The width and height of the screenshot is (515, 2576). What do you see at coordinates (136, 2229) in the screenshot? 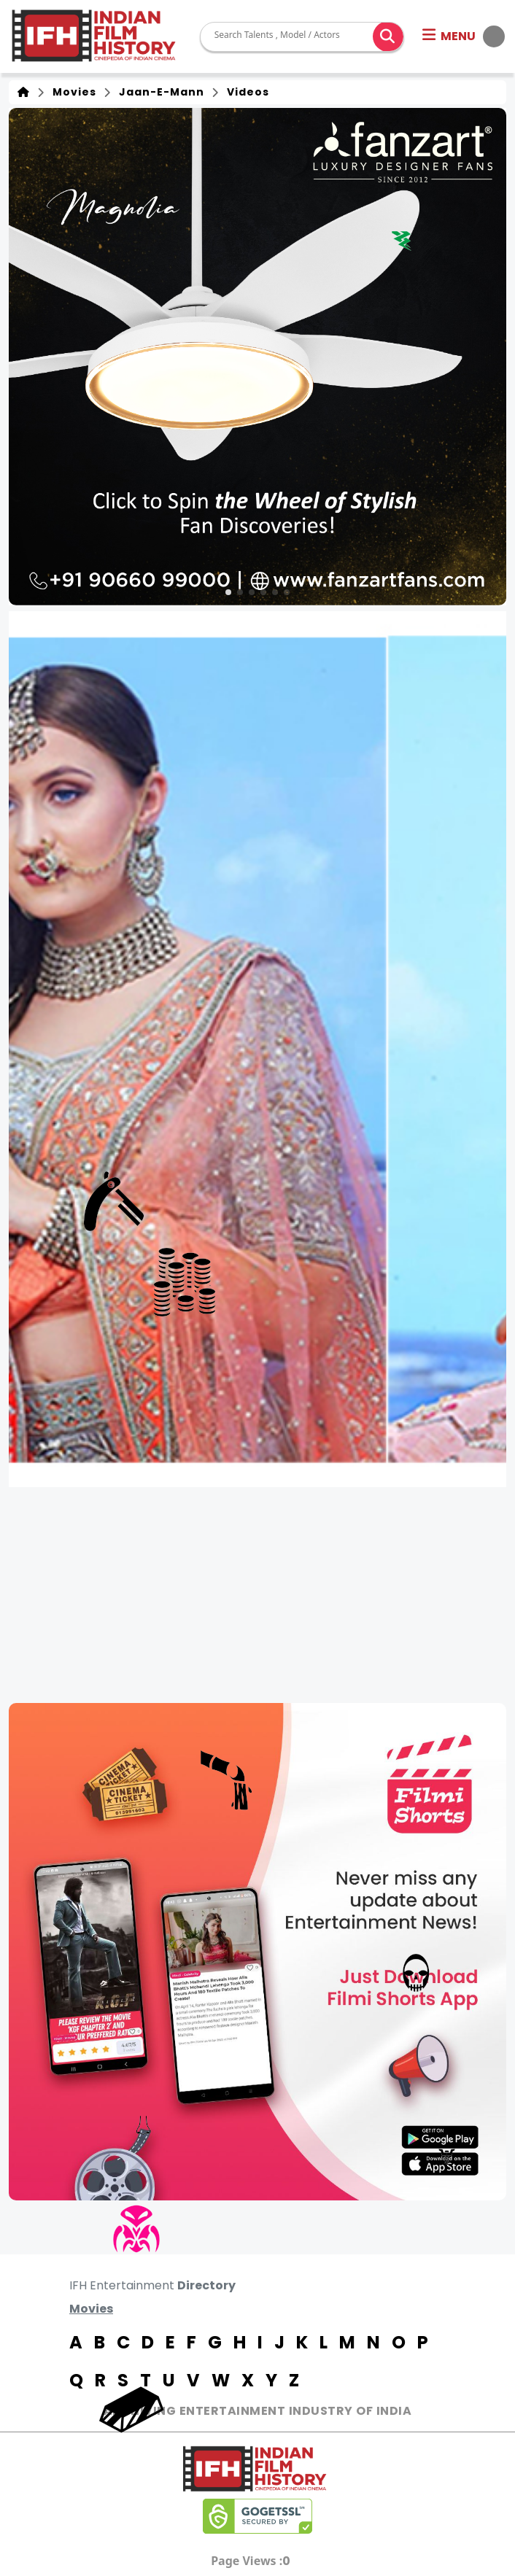
I see `indicates an alien or bug-type enemy` at bounding box center [136, 2229].